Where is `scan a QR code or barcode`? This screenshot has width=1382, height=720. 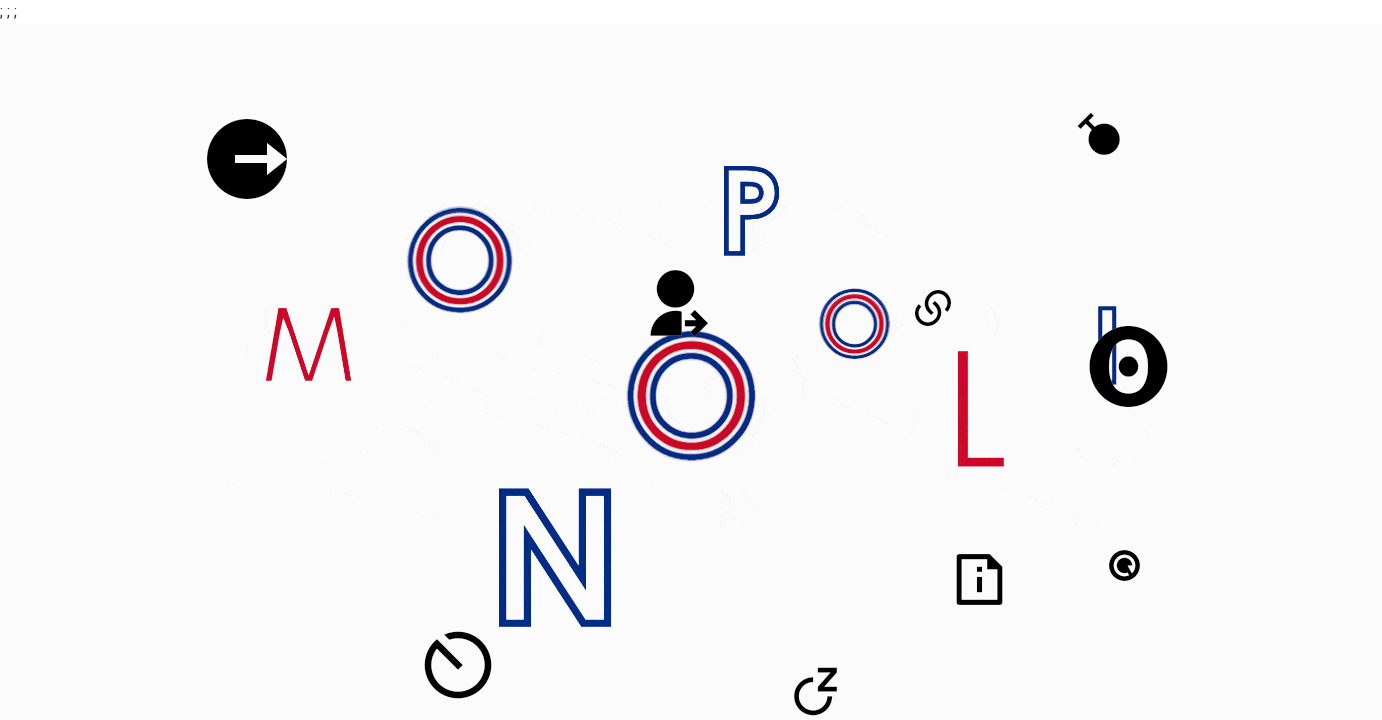
scan a QR code or barcode is located at coordinates (458, 665).